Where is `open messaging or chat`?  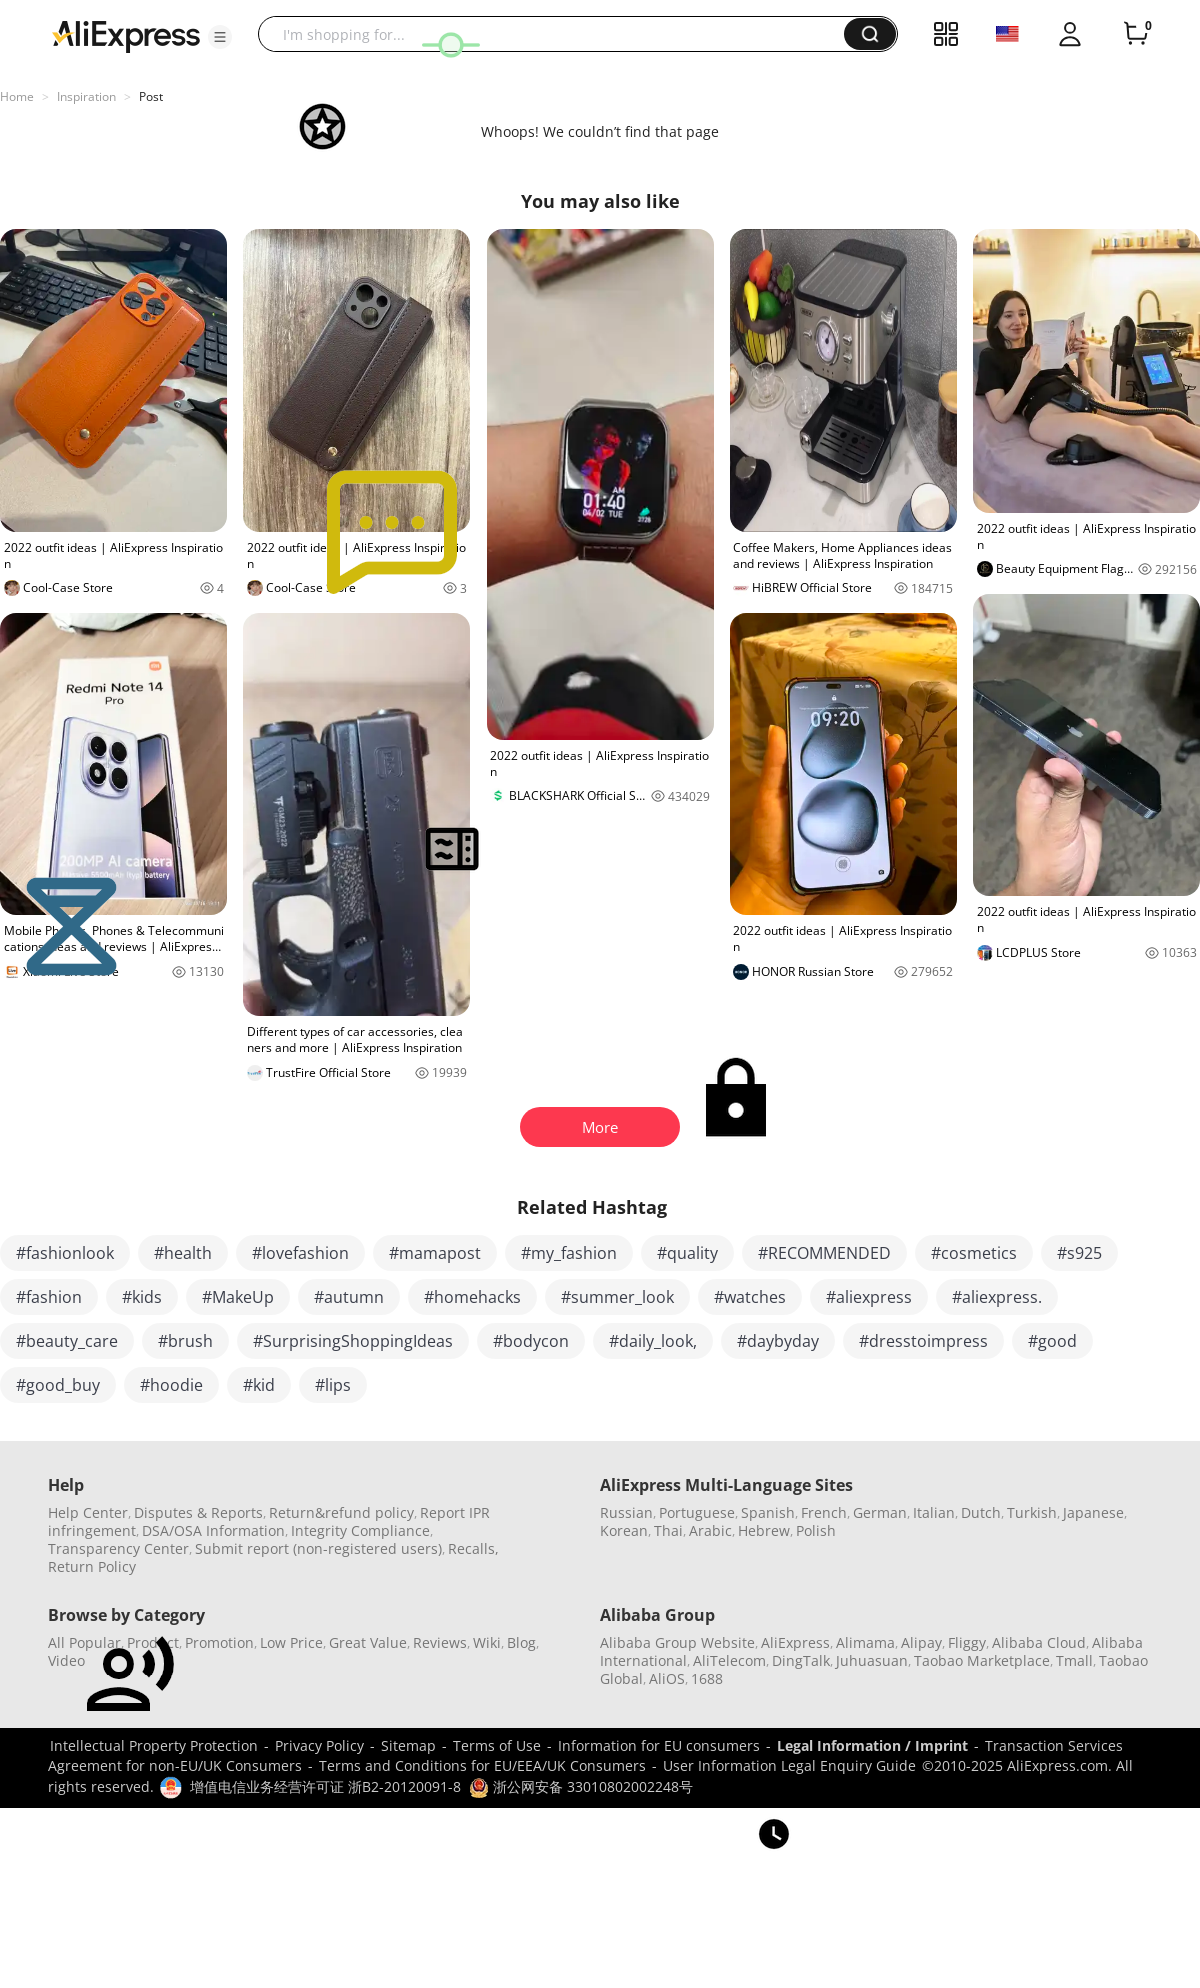 open messaging or chat is located at coordinates (392, 529).